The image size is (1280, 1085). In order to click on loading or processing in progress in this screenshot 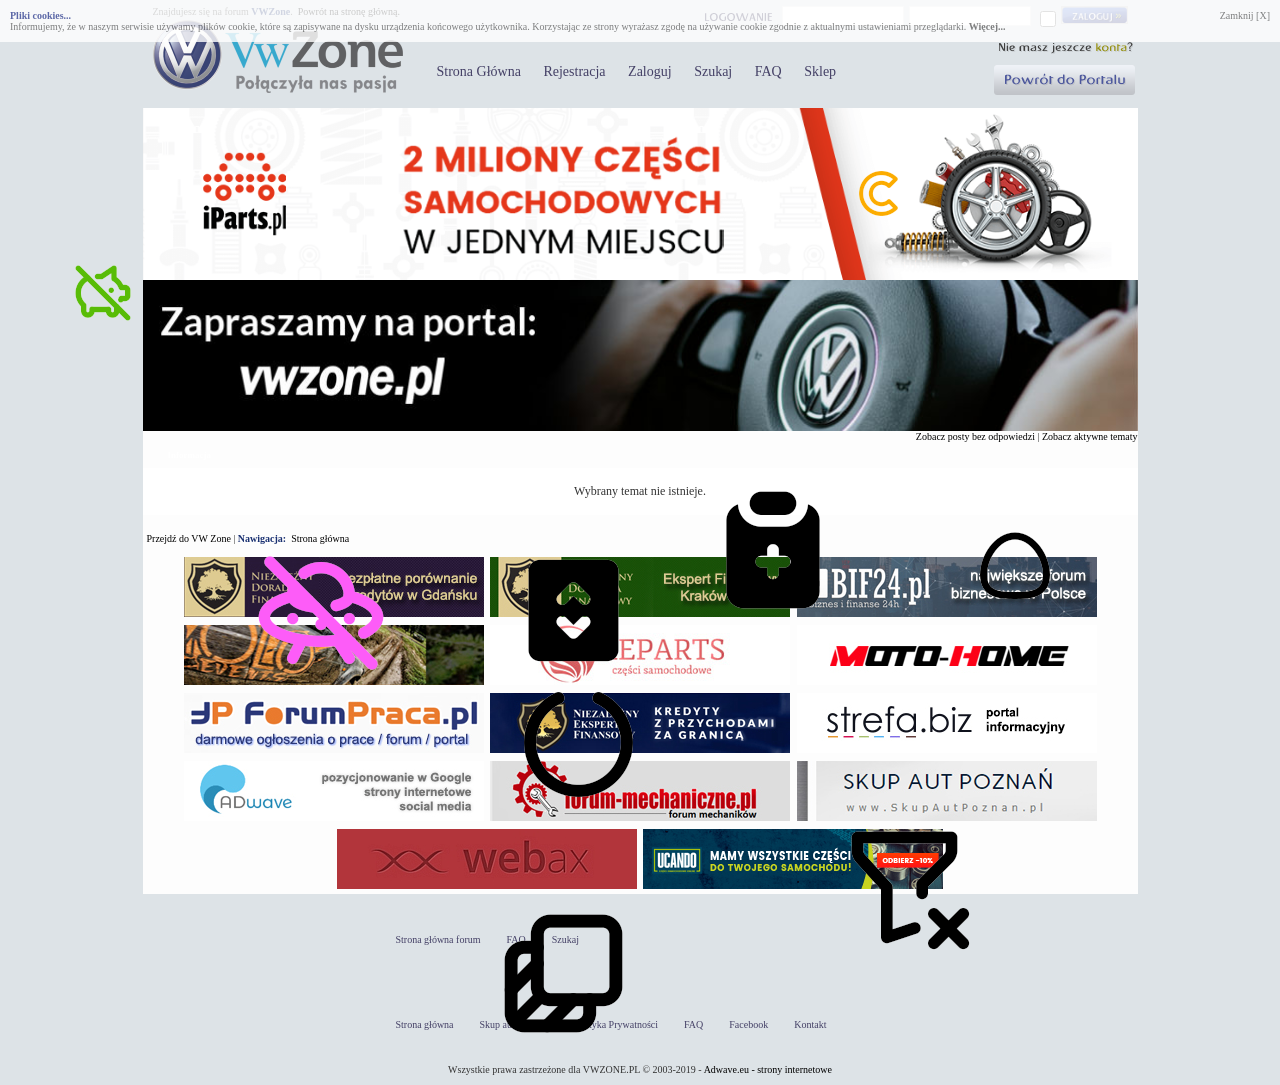, I will do `click(578, 742)`.